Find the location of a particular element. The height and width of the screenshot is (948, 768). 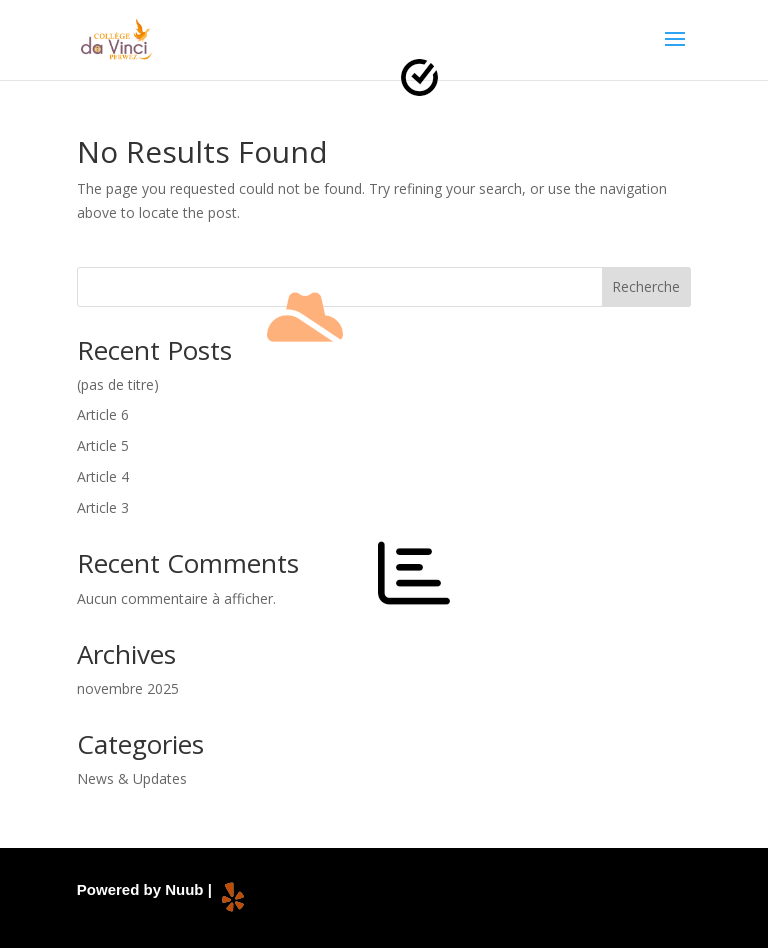

select western or cowboy theme is located at coordinates (305, 319).